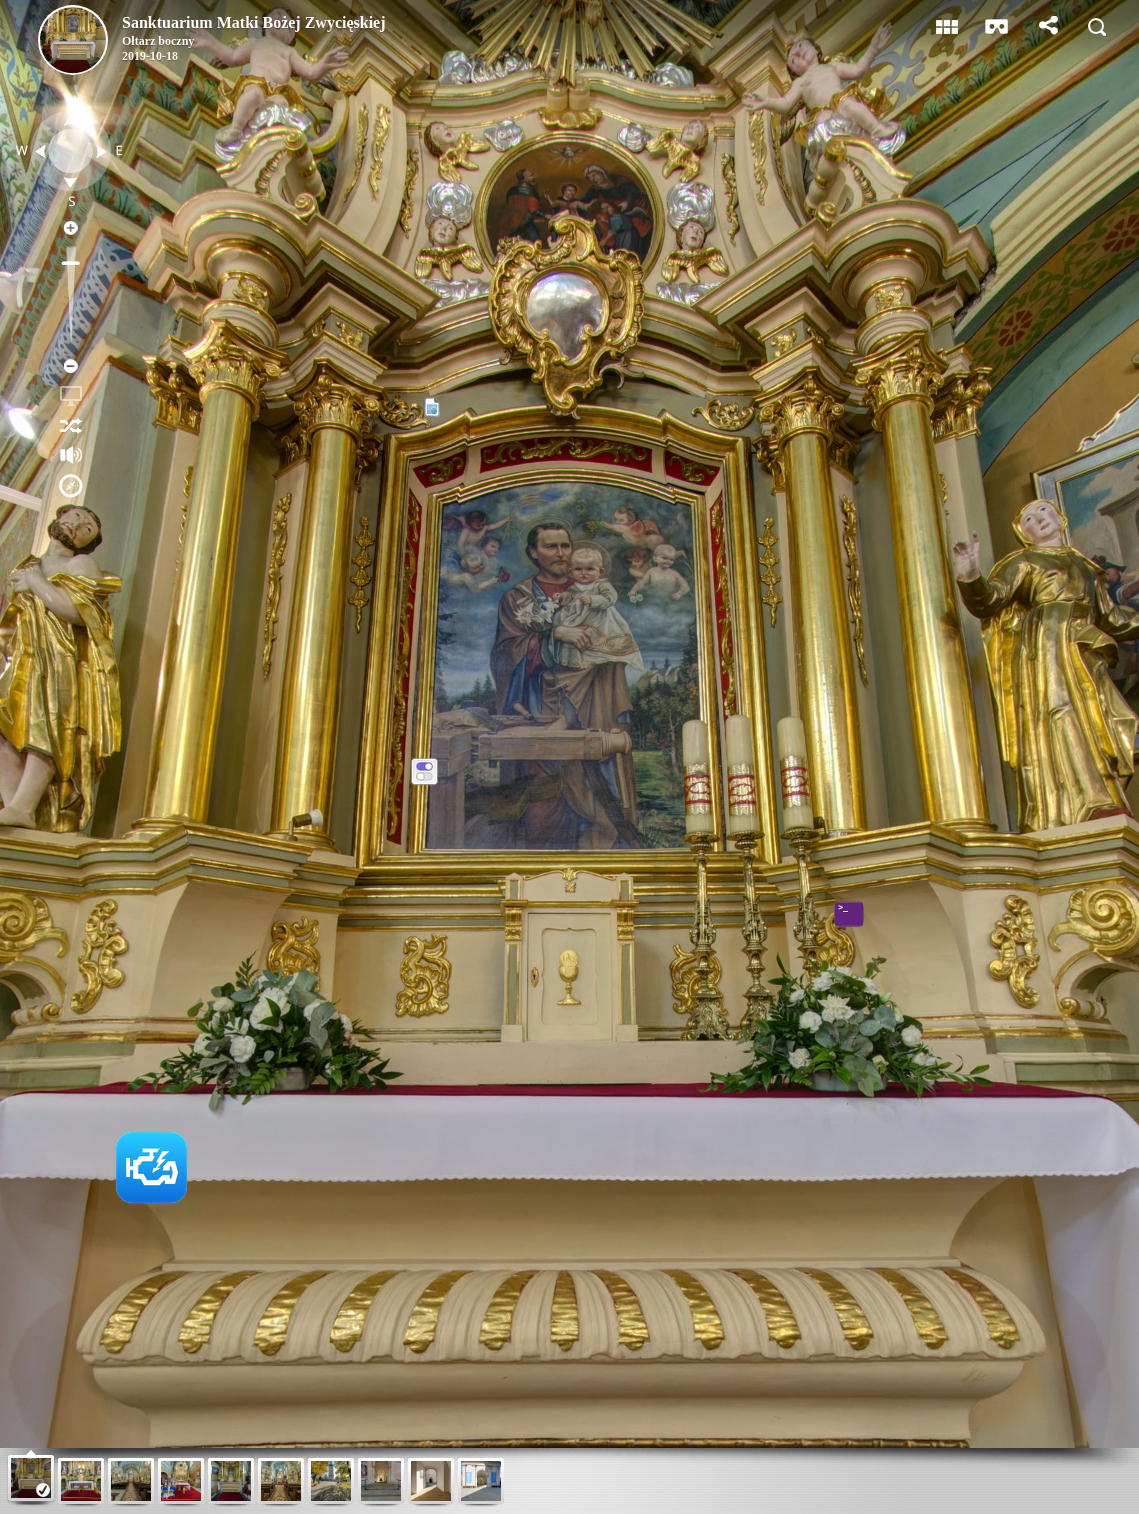  I want to click on open root terminal with administrator privileges, so click(849, 914).